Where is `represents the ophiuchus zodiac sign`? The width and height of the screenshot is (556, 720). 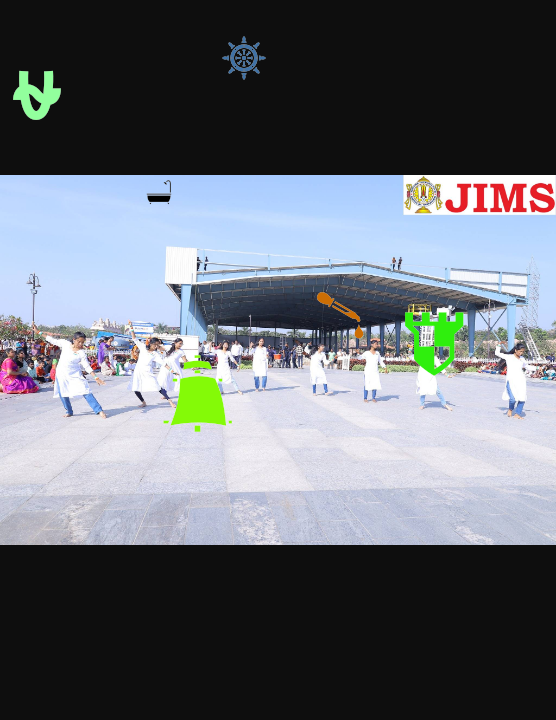
represents the ophiuchus zodiac sign is located at coordinates (37, 95).